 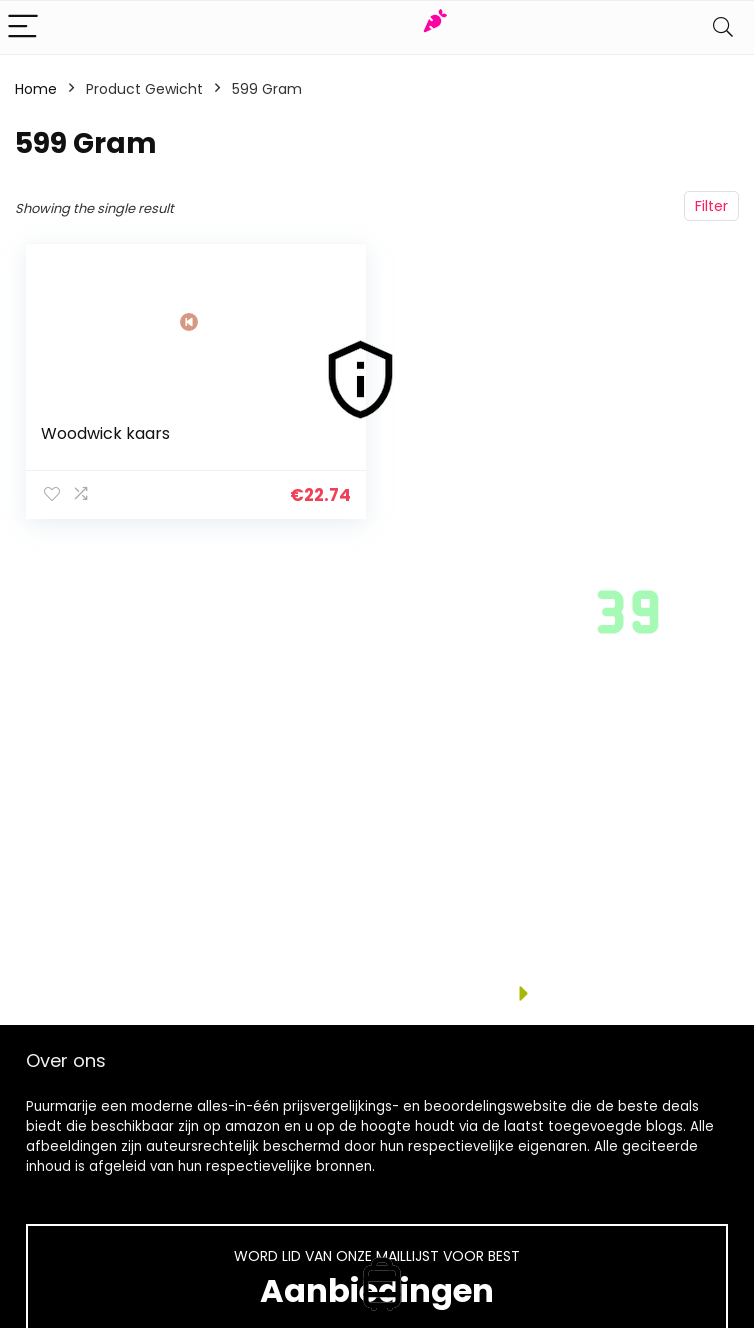 What do you see at coordinates (360, 379) in the screenshot?
I see `view privacy policy or security information` at bounding box center [360, 379].